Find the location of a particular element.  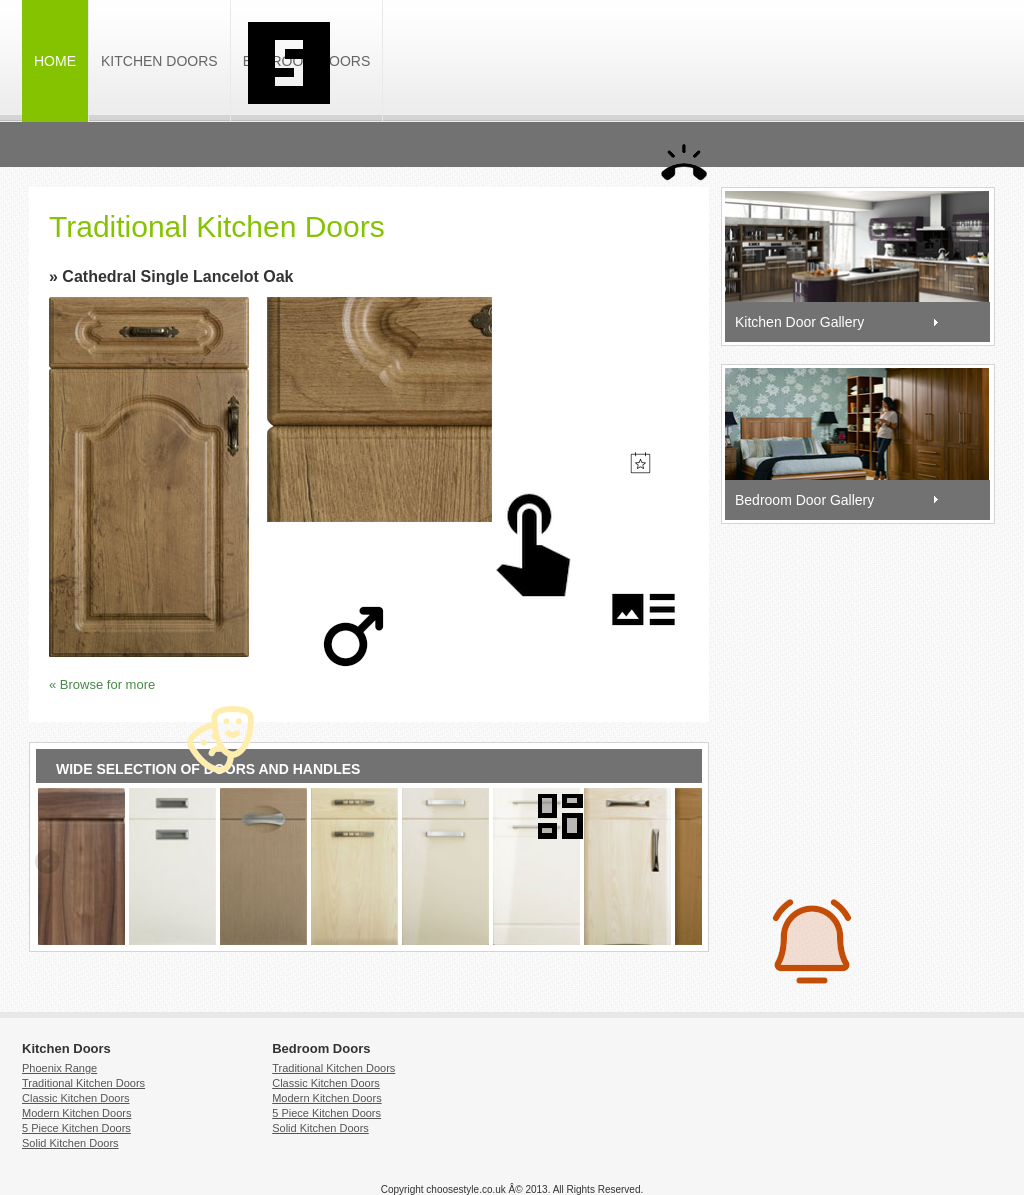

access theater or entertainment content is located at coordinates (220, 739).